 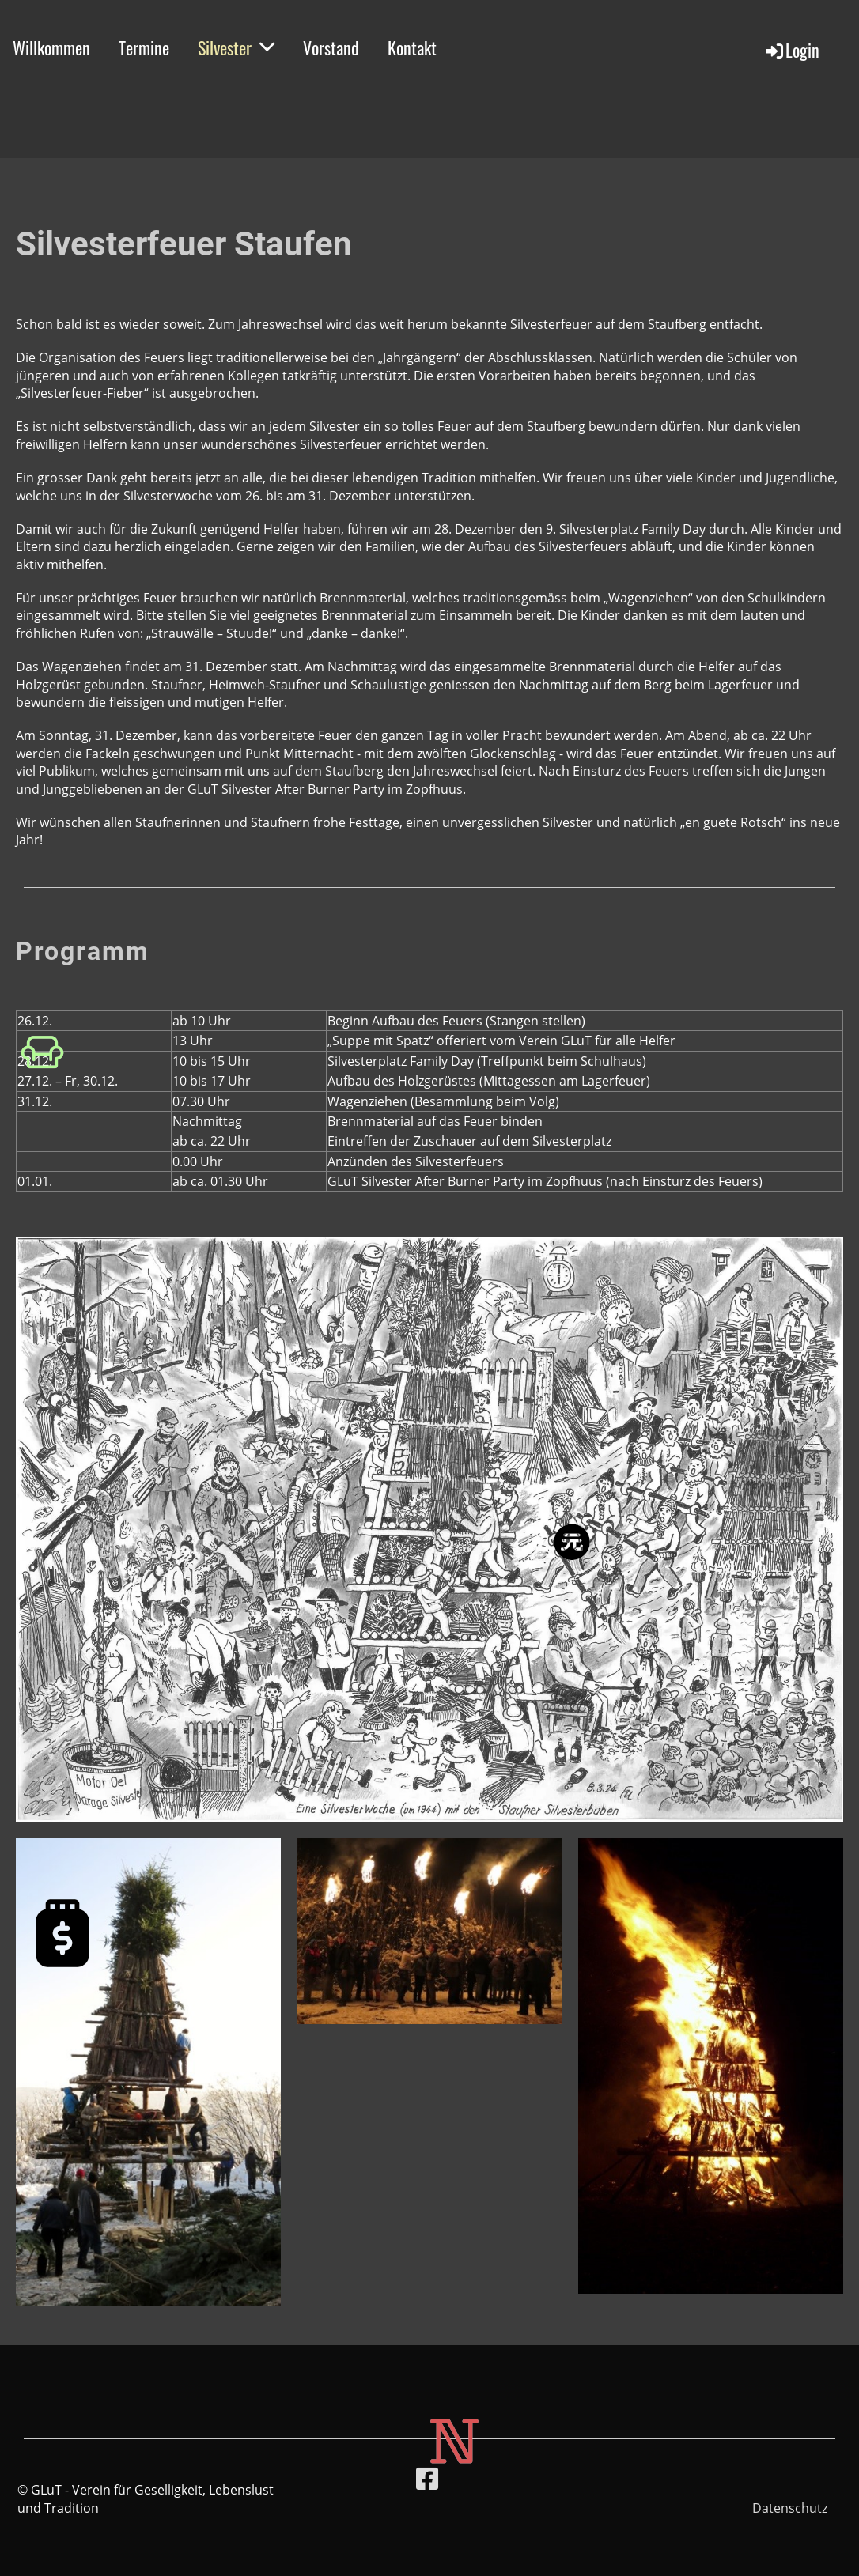 What do you see at coordinates (572, 1543) in the screenshot?
I see `chinese yuan currency indicator` at bounding box center [572, 1543].